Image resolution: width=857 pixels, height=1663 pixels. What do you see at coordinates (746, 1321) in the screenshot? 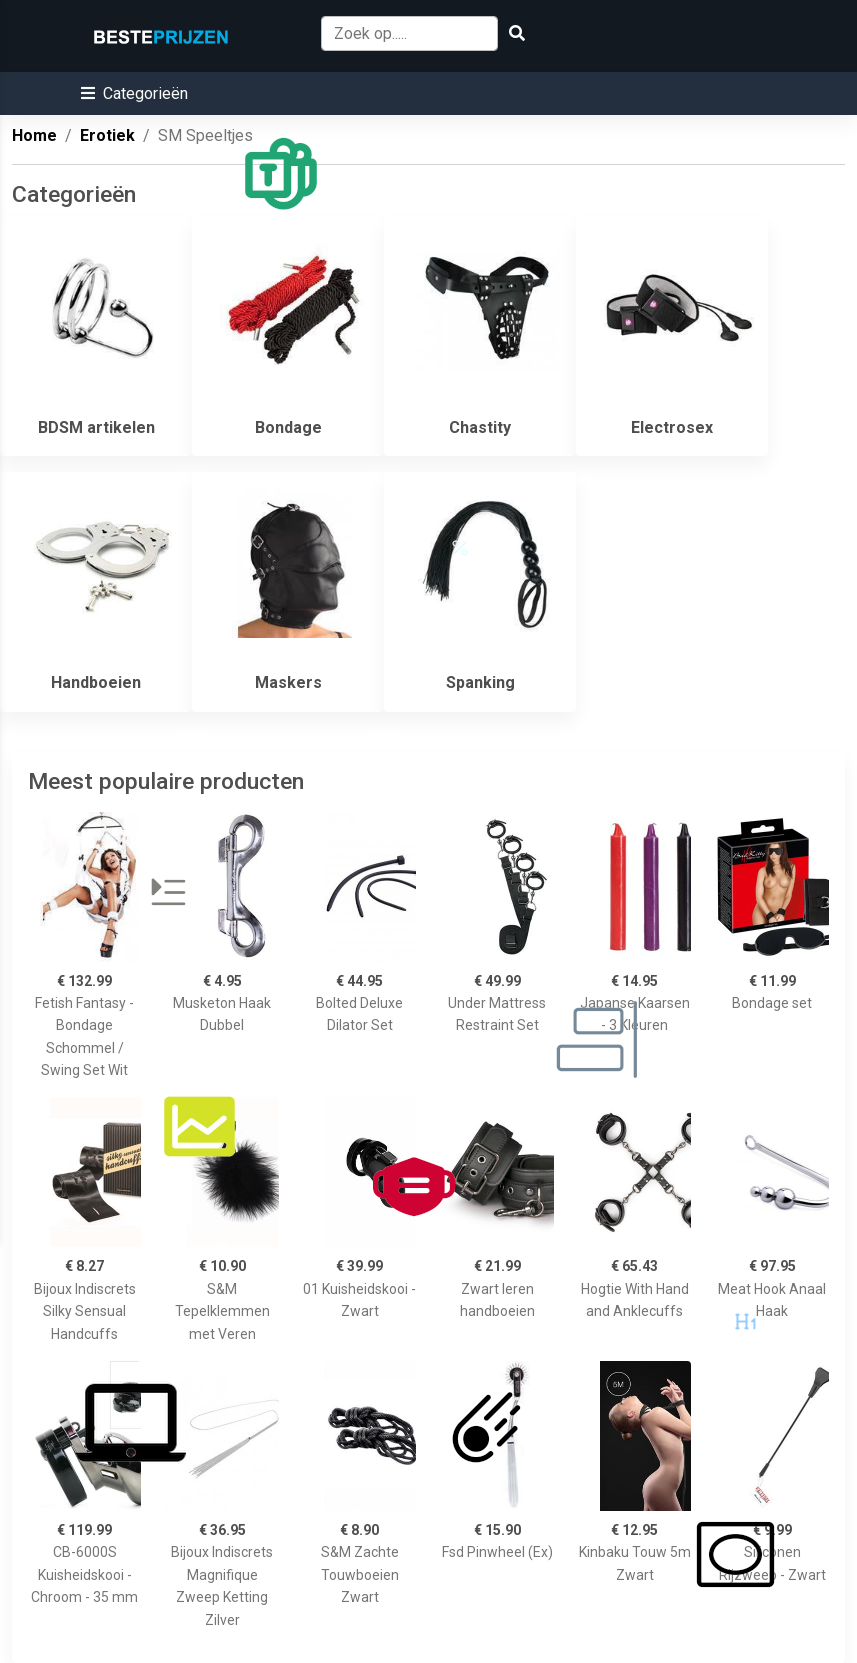
I see `format text as heading level 1` at bounding box center [746, 1321].